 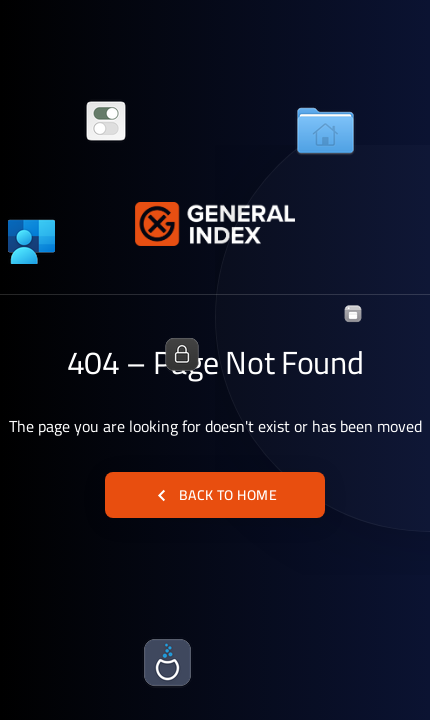 I want to click on open desktop preferences or settings, so click(x=106, y=121).